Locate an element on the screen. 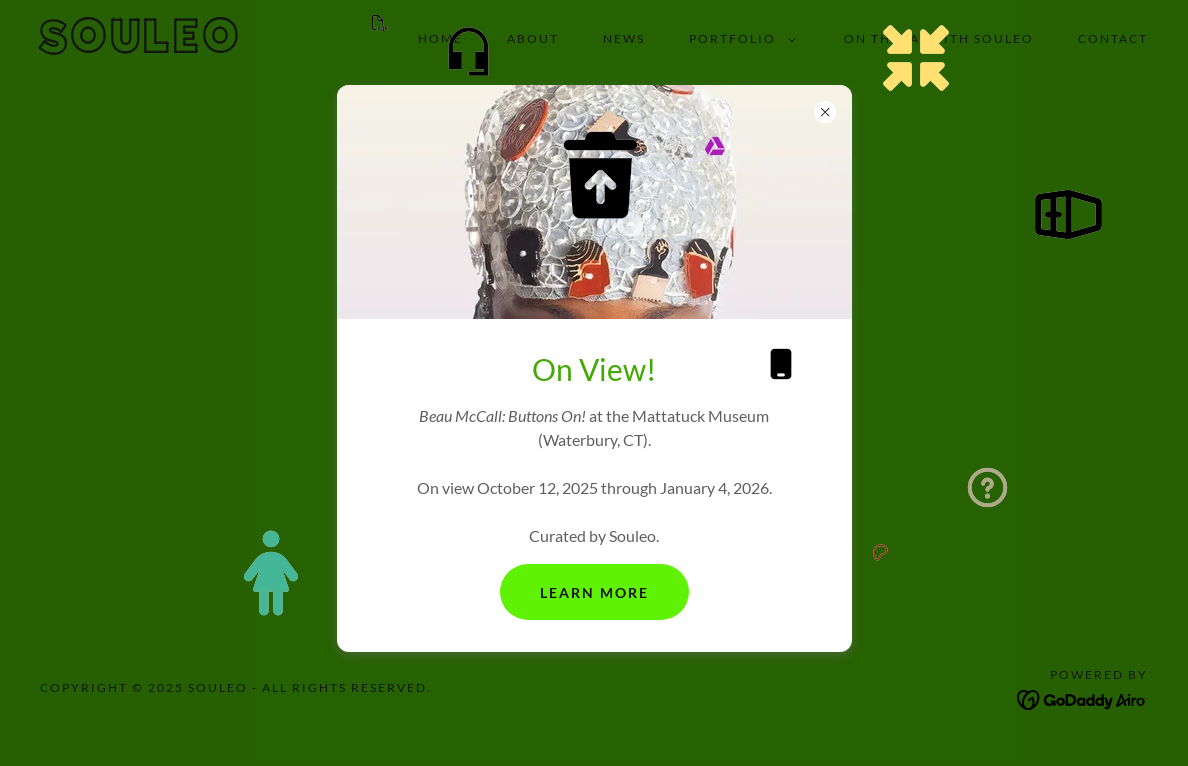 This screenshot has width=1188, height=766. indicates female or women's restroom is located at coordinates (271, 573).